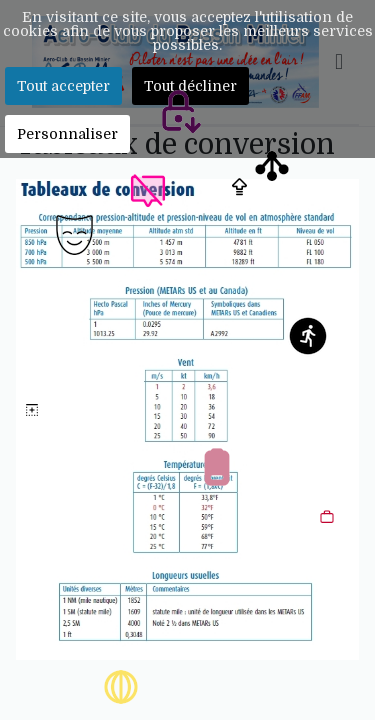 This screenshot has height=720, width=375. Describe the element at coordinates (178, 110) in the screenshot. I see `download secure or encrypted content` at that location.